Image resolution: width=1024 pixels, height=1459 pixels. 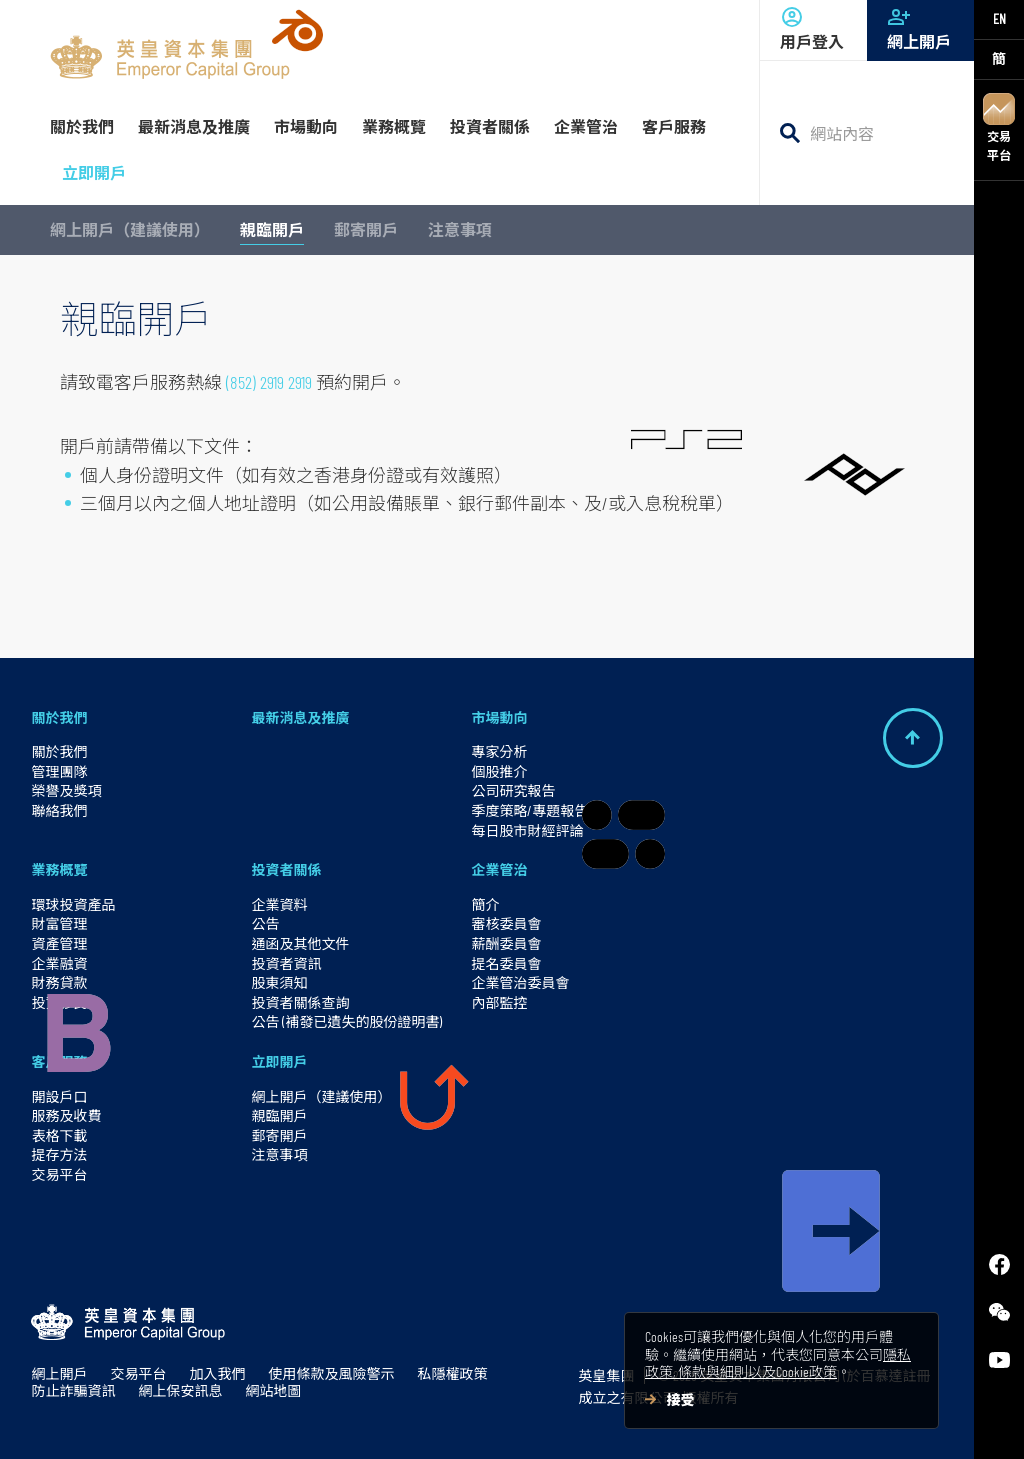 What do you see at coordinates (297, 30) in the screenshot?
I see `open blender 3d modeling software` at bounding box center [297, 30].